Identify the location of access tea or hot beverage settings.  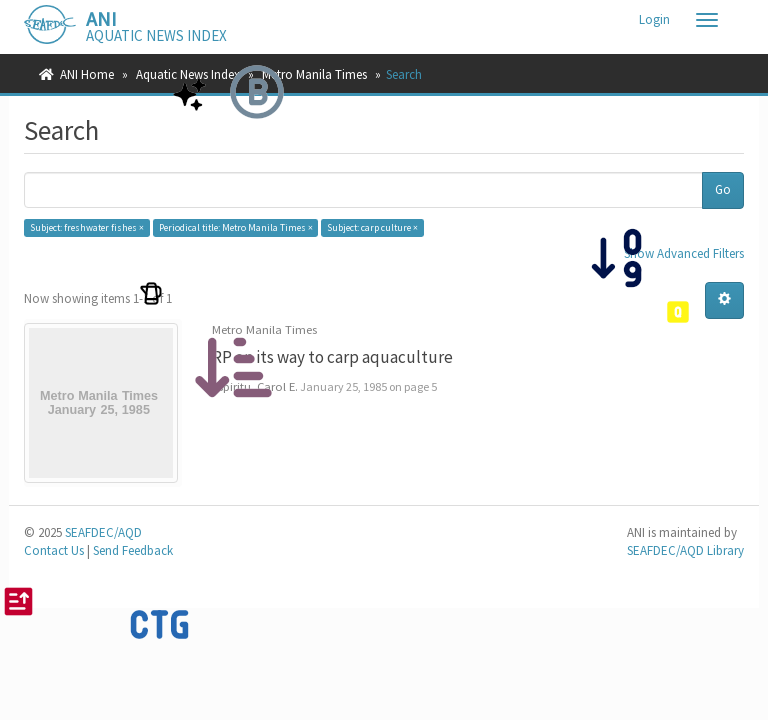
(151, 293).